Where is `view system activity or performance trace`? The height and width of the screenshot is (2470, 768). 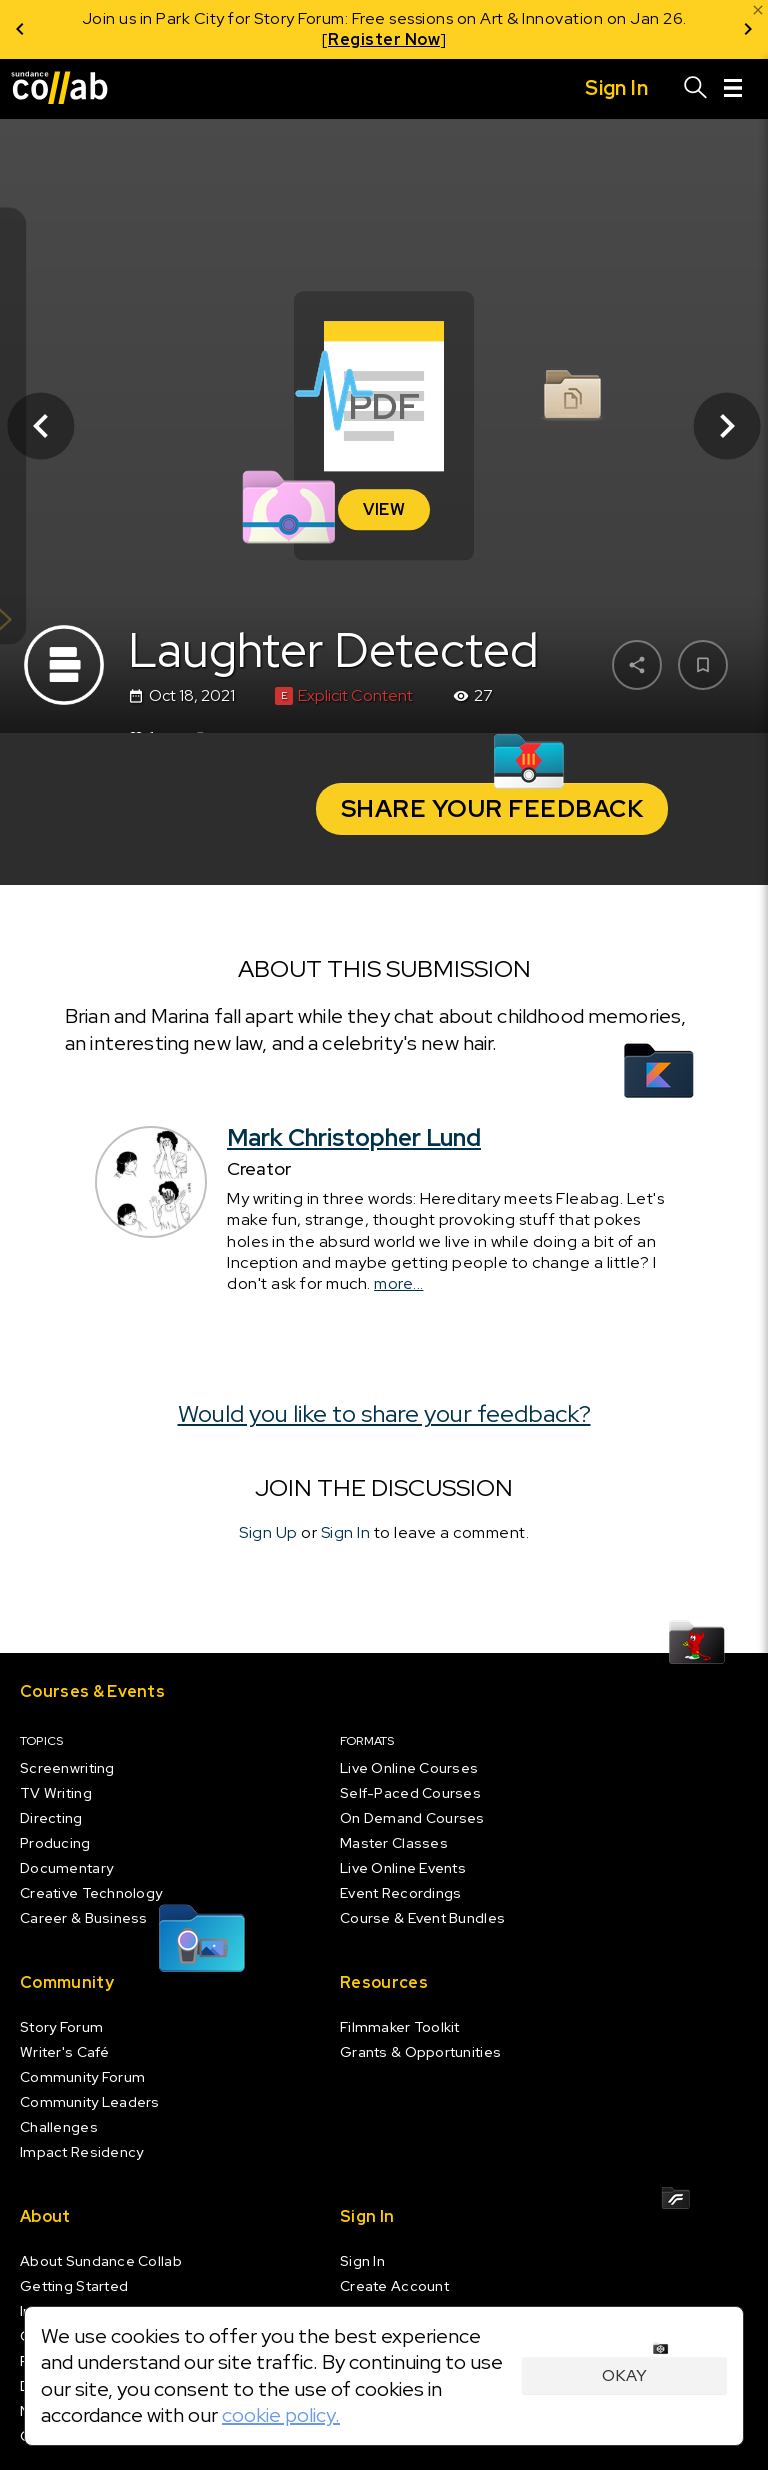
view system activity or performance trace is located at coordinates (335, 389).